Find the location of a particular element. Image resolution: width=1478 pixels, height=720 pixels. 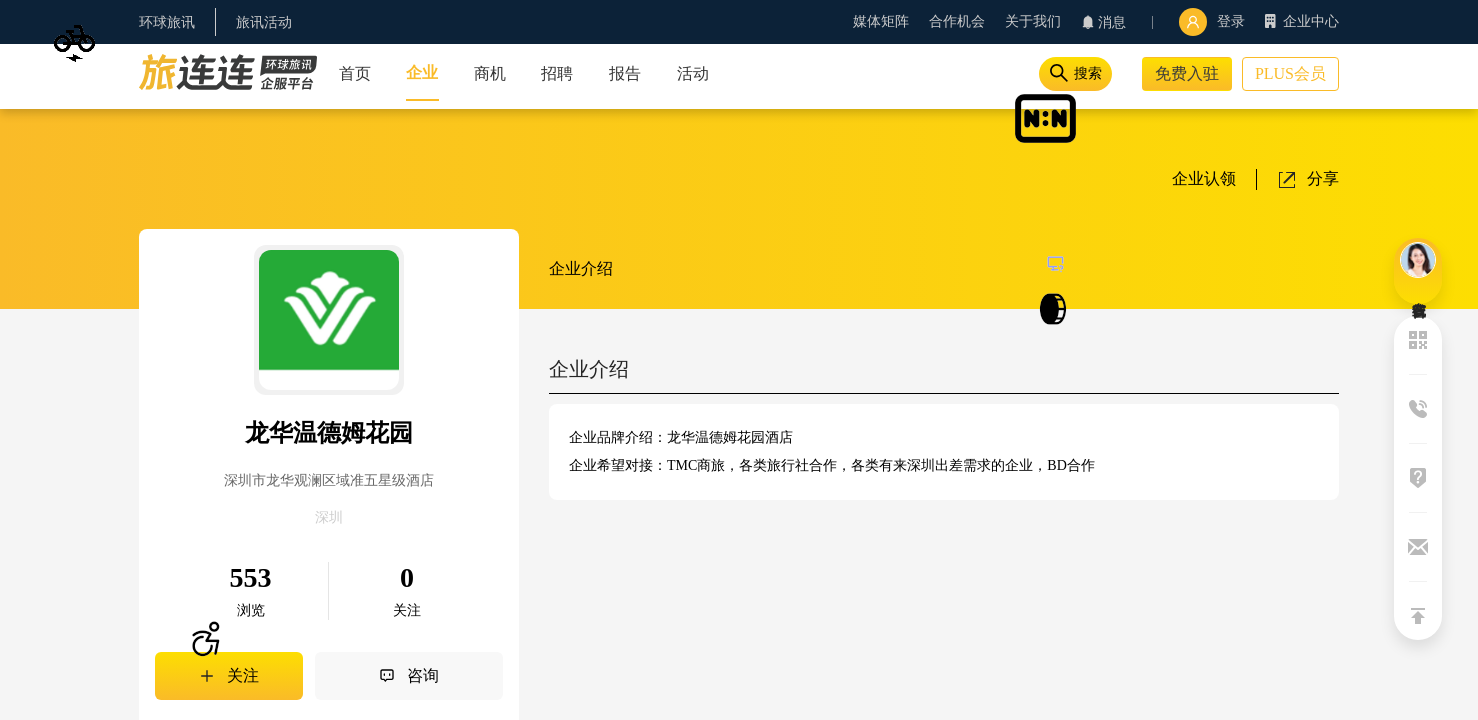

view coin or currency balance is located at coordinates (1053, 309).